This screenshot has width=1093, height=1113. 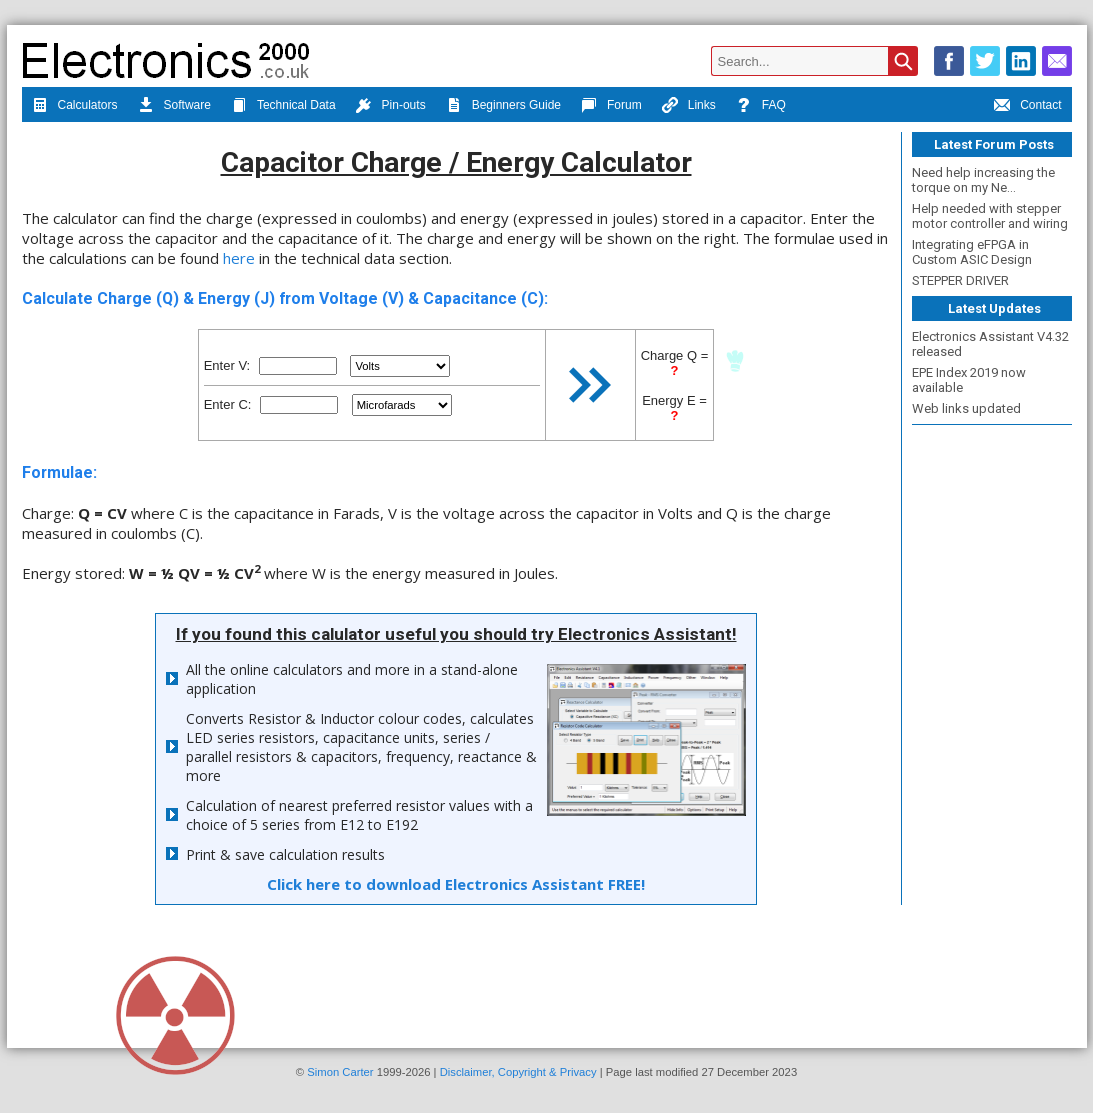 I want to click on access cooking or recipe features, so click(x=735, y=361).